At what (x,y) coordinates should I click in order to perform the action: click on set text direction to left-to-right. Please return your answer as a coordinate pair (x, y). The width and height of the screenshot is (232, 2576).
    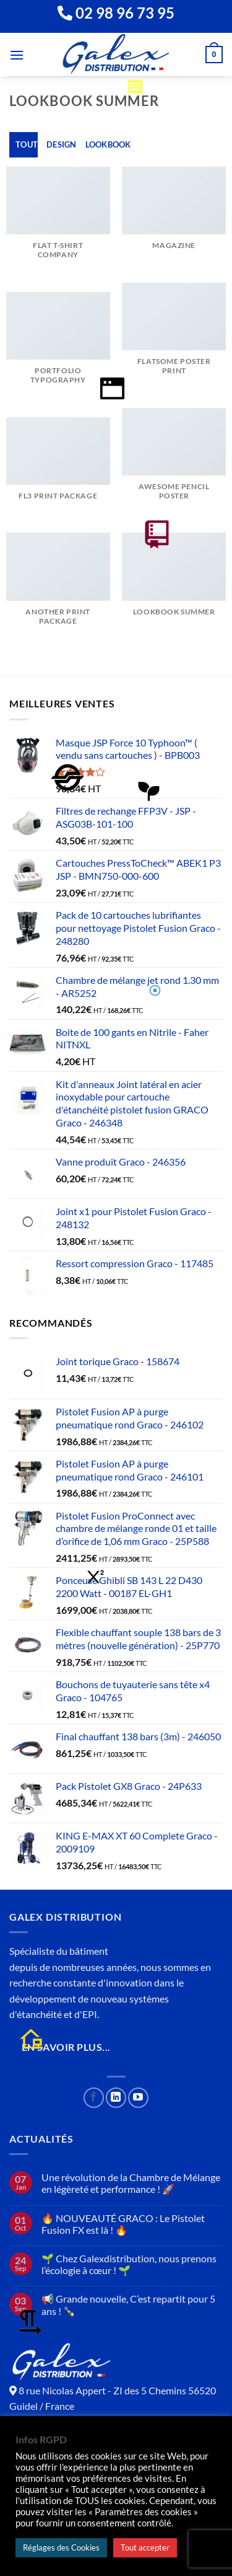
    Looking at the image, I should click on (29, 2322).